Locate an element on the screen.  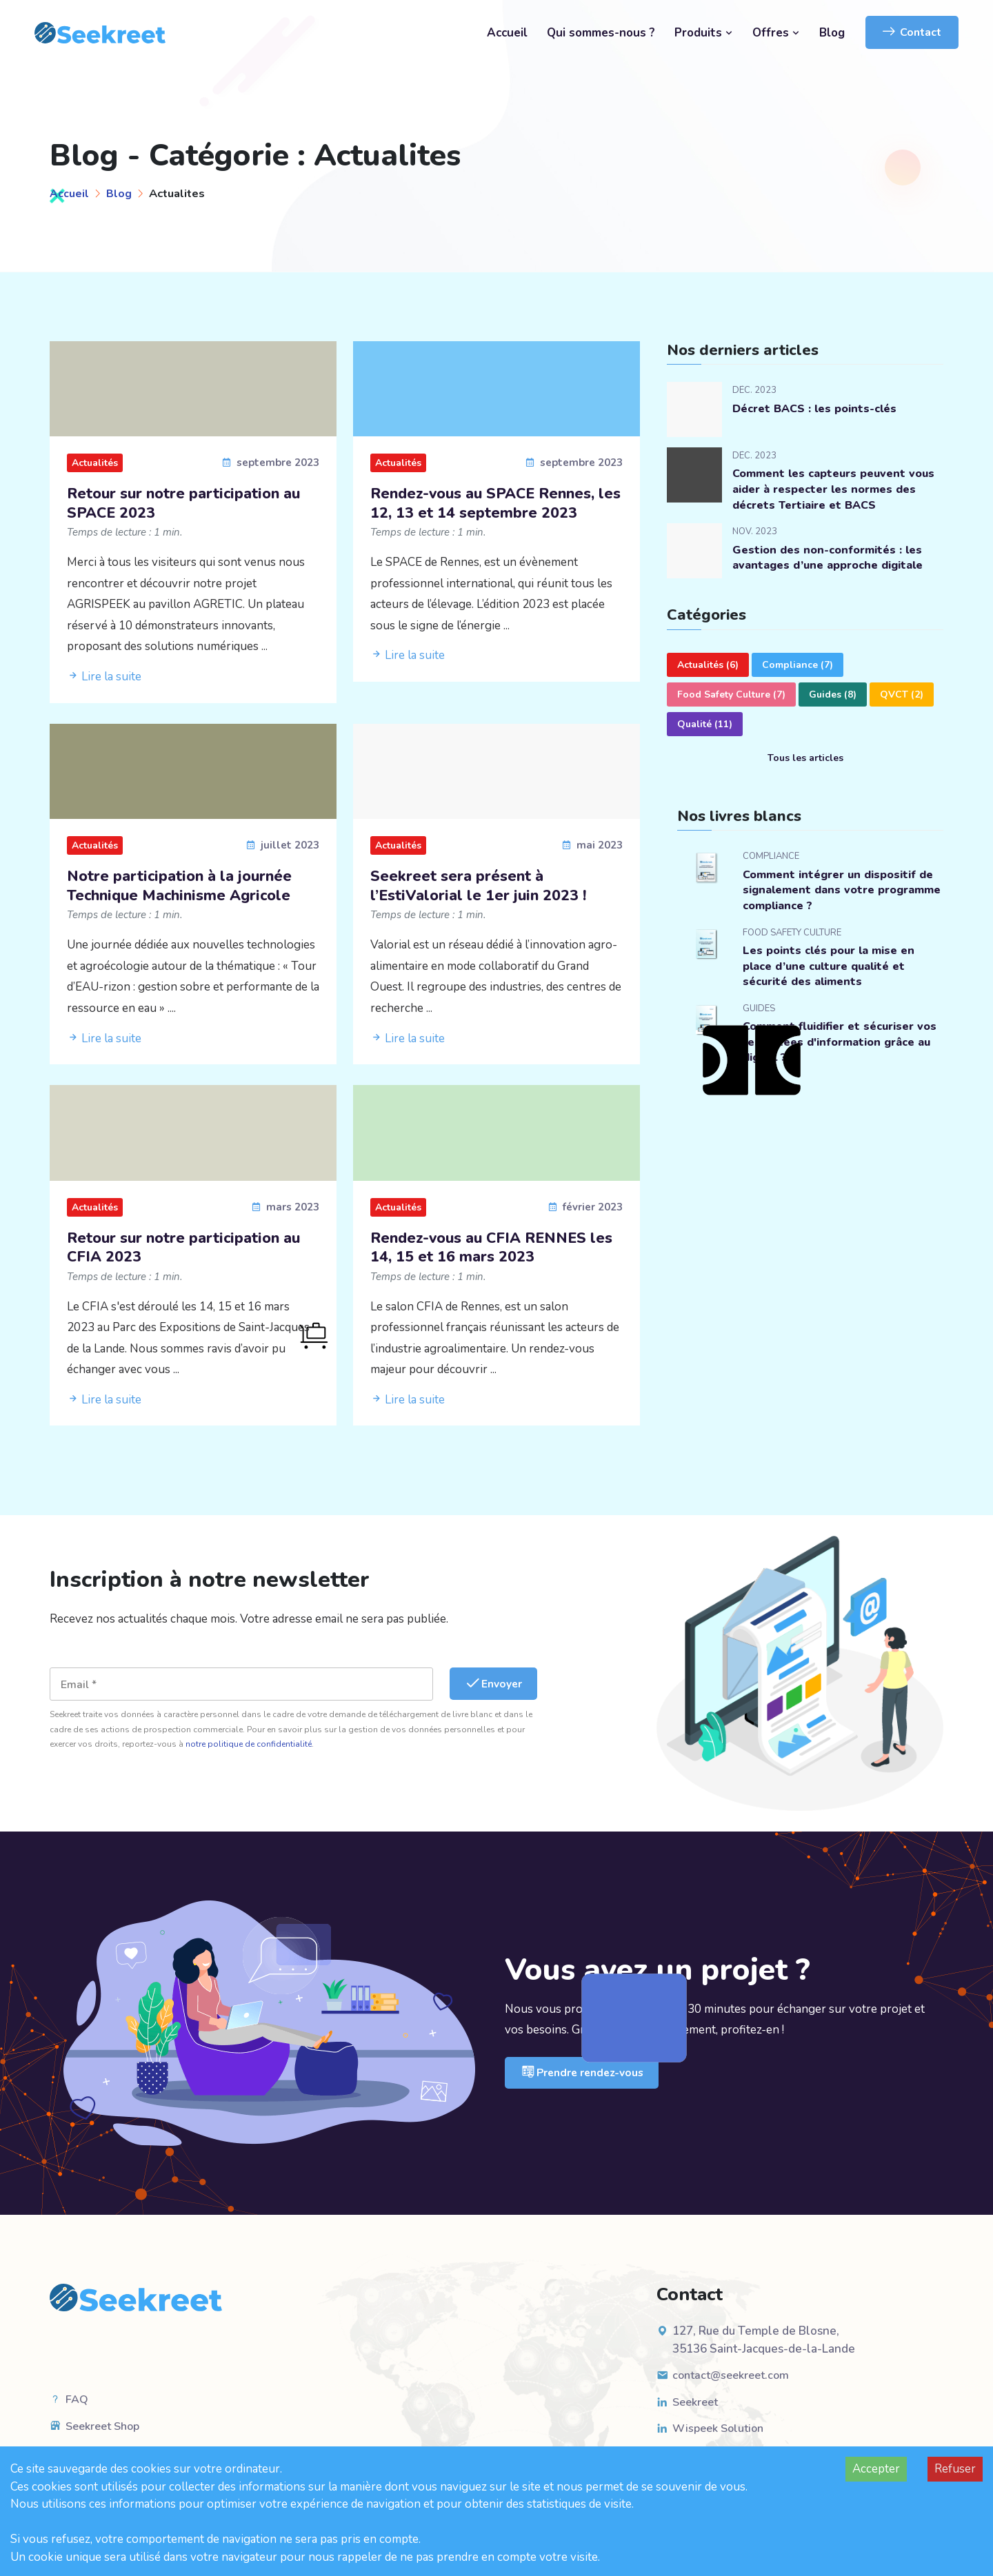
view basketball court information is located at coordinates (752, 1060).